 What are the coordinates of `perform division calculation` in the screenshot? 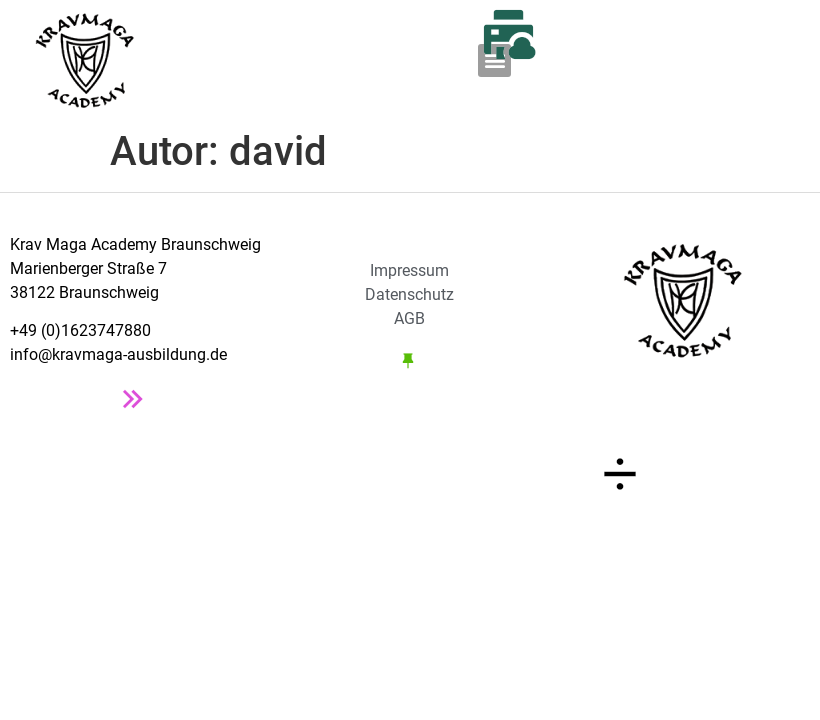 It's located at (620, 474).